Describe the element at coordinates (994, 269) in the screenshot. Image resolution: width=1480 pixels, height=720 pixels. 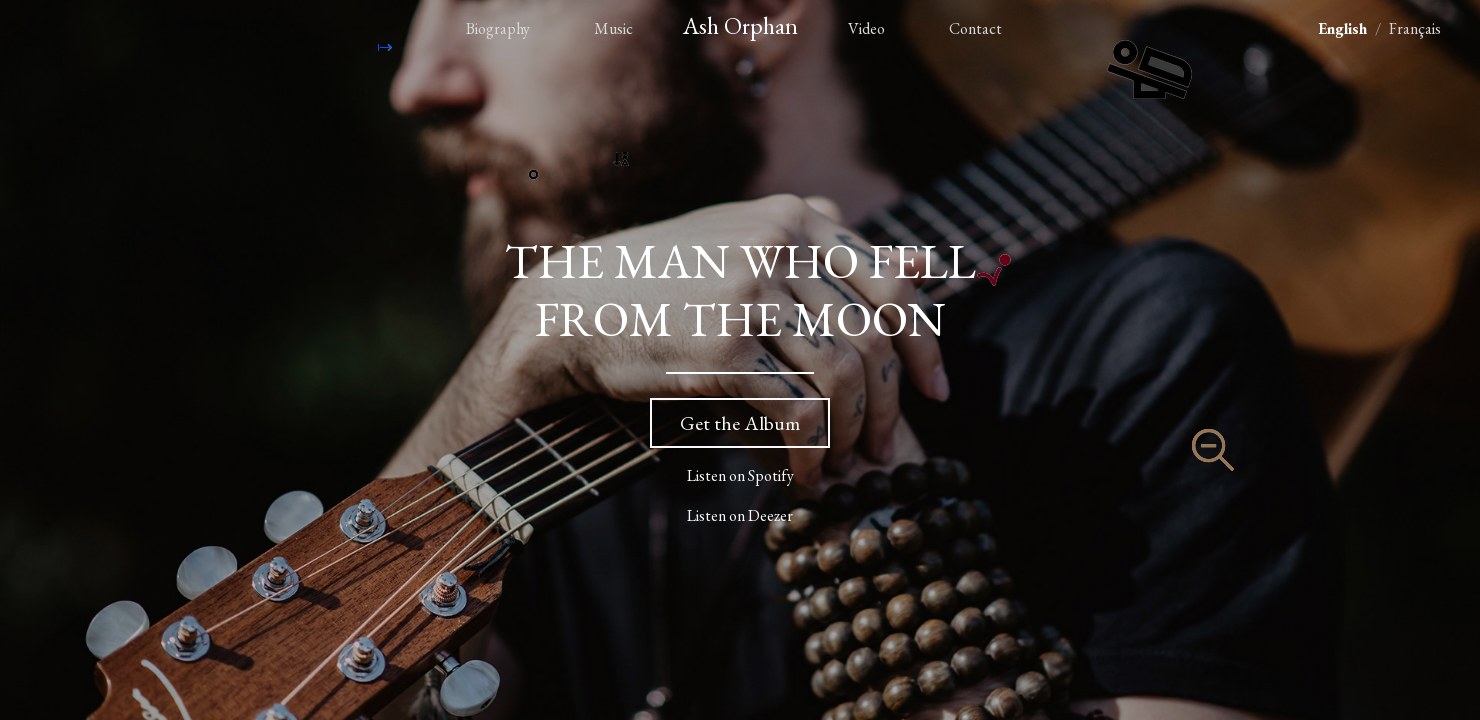
I see `indicates a bounce or rebound animation to the right` at that location.